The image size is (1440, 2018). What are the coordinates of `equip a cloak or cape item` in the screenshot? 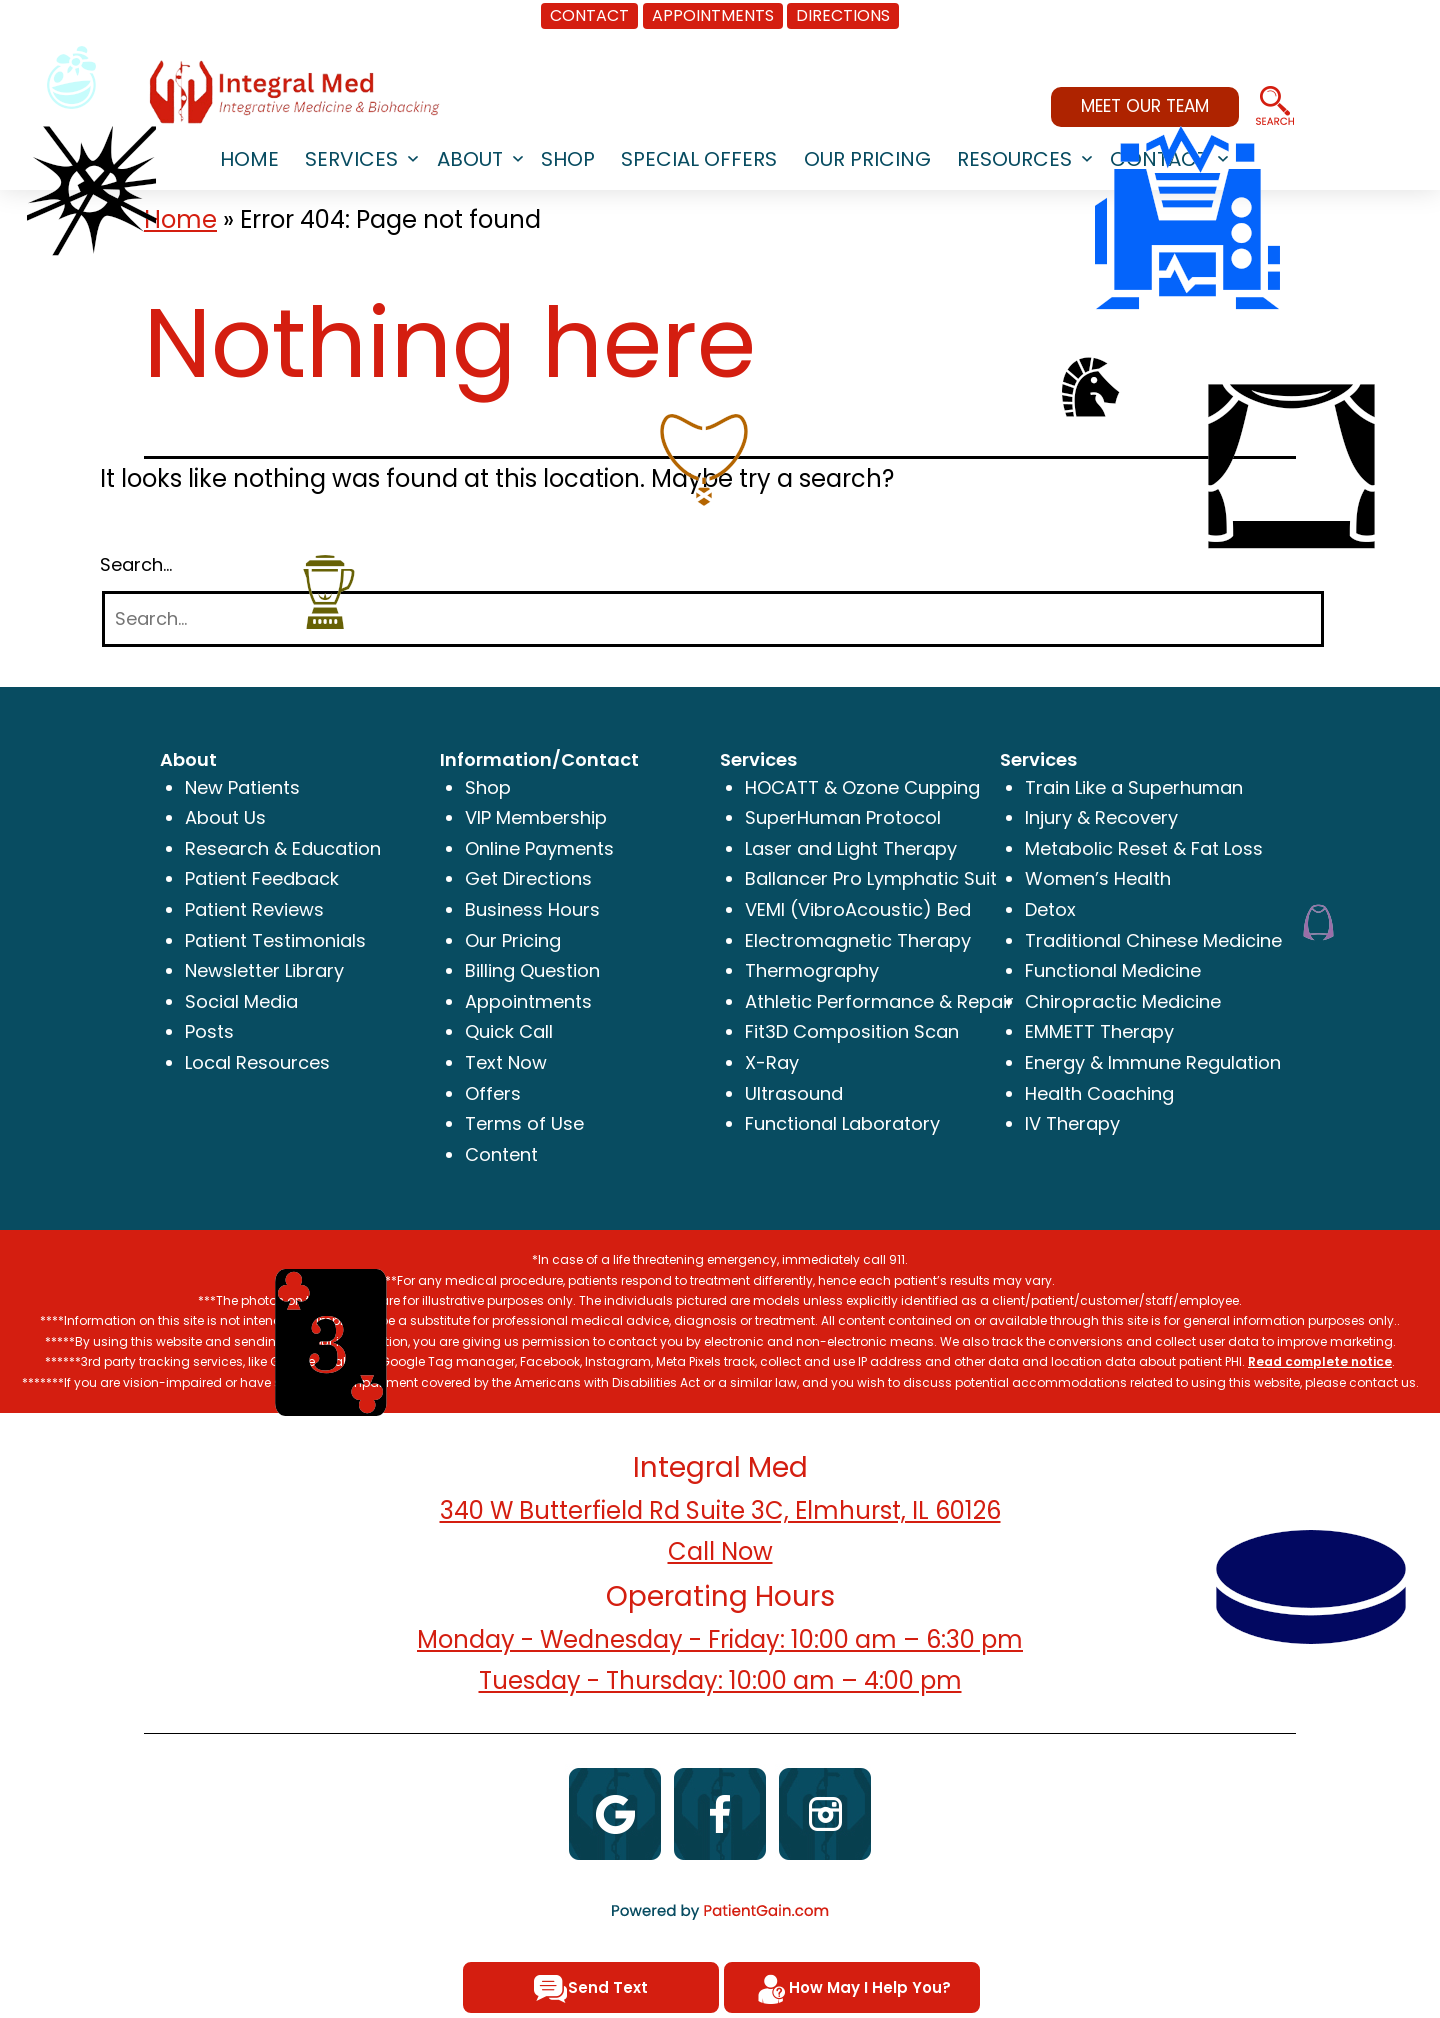 It's located at (1318, 922).